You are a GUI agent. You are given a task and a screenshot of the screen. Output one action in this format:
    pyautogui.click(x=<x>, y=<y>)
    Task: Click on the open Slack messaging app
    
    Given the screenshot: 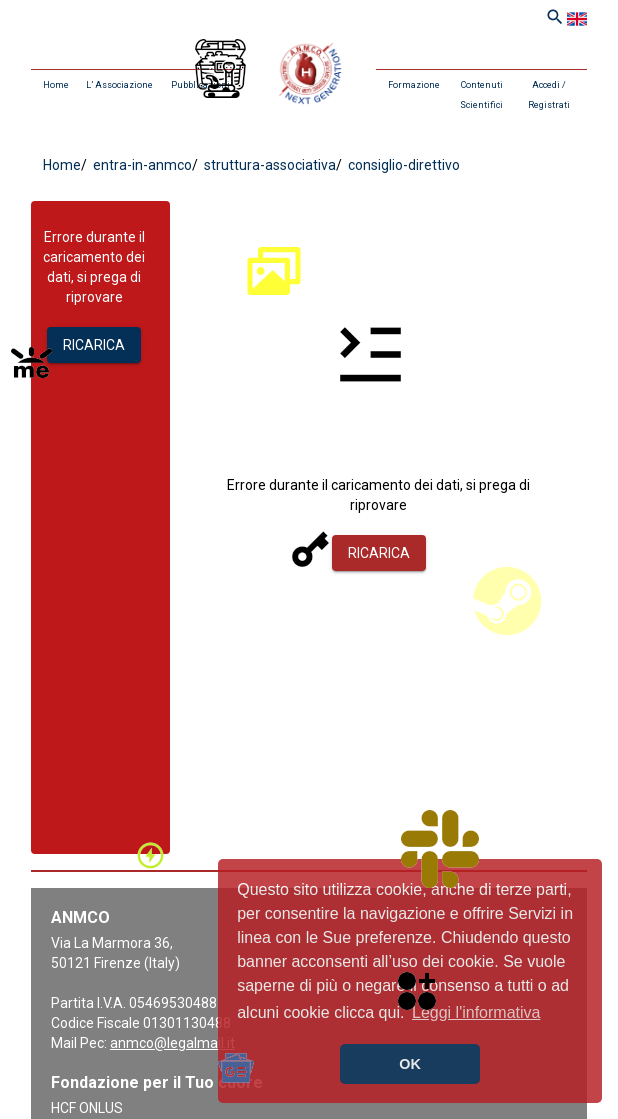 What is the action you would take?
    pyautogui.click(x=440, y=849)
    